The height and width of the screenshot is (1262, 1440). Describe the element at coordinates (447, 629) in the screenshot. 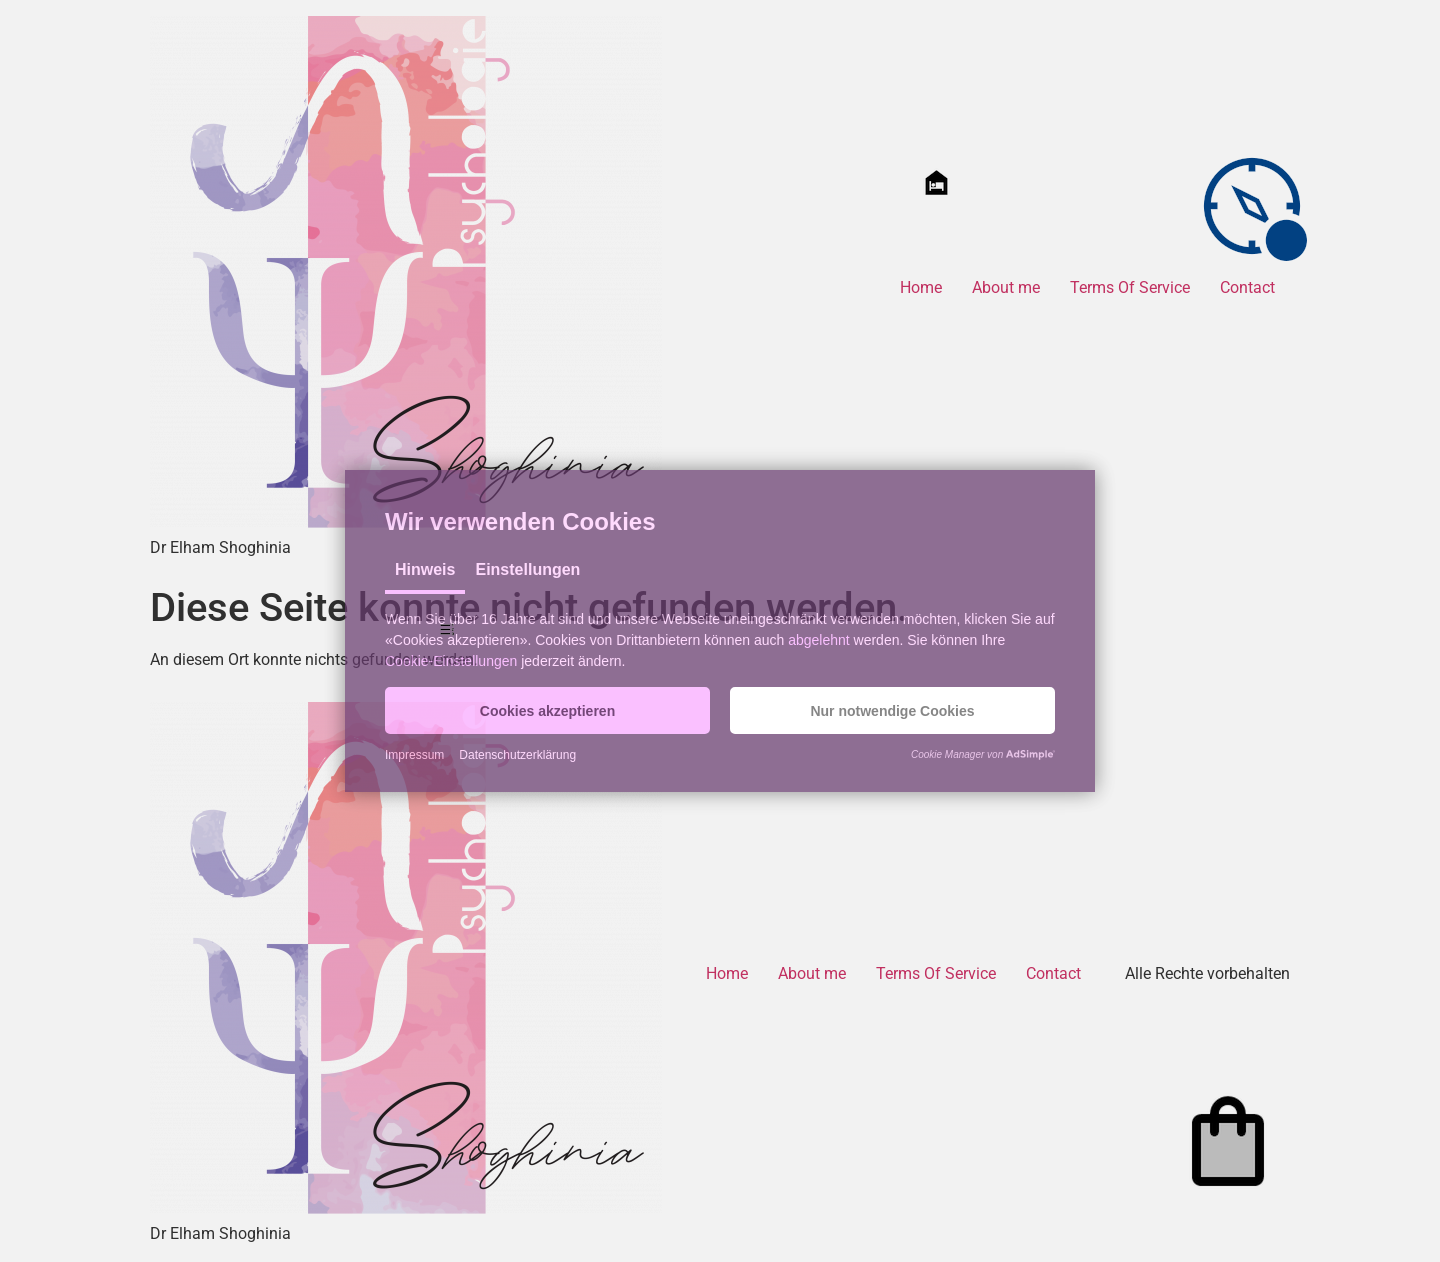

I see `switch to right-to-left numbered list format` at that location.